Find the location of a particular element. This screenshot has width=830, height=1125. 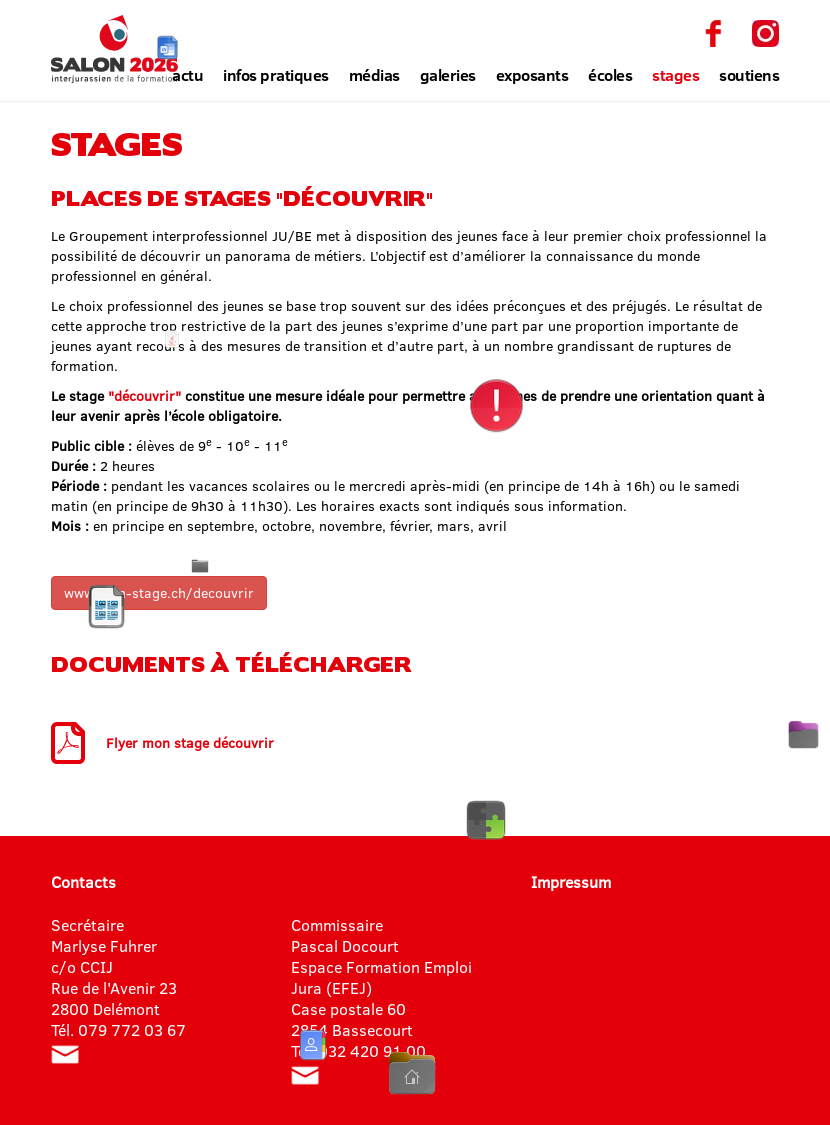

a java source code file is located at coordinates (172, 339).